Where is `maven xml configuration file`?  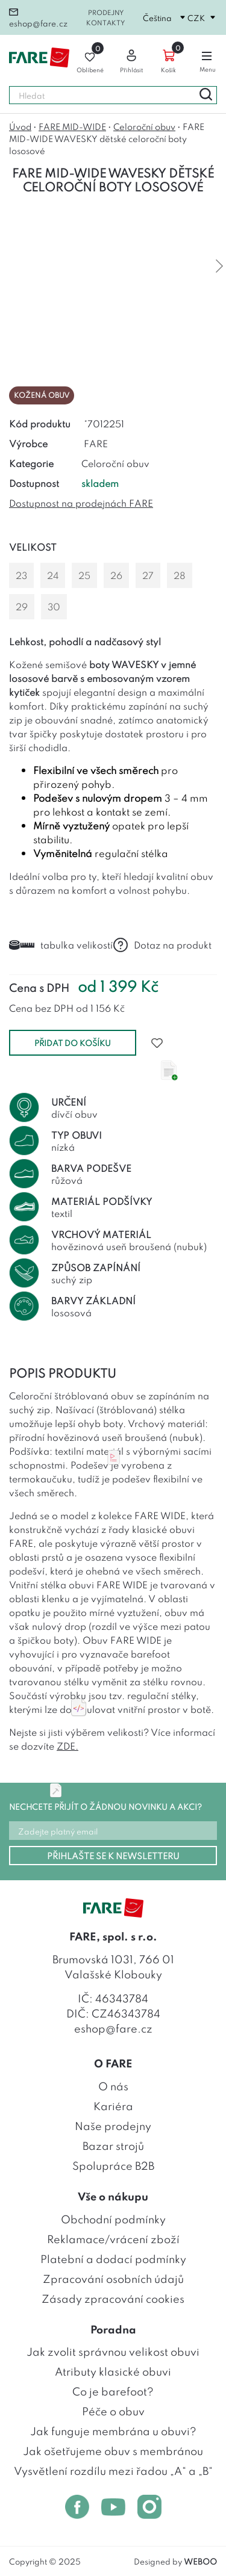 maven xml configuration file is located at coordinates (78, 1707).